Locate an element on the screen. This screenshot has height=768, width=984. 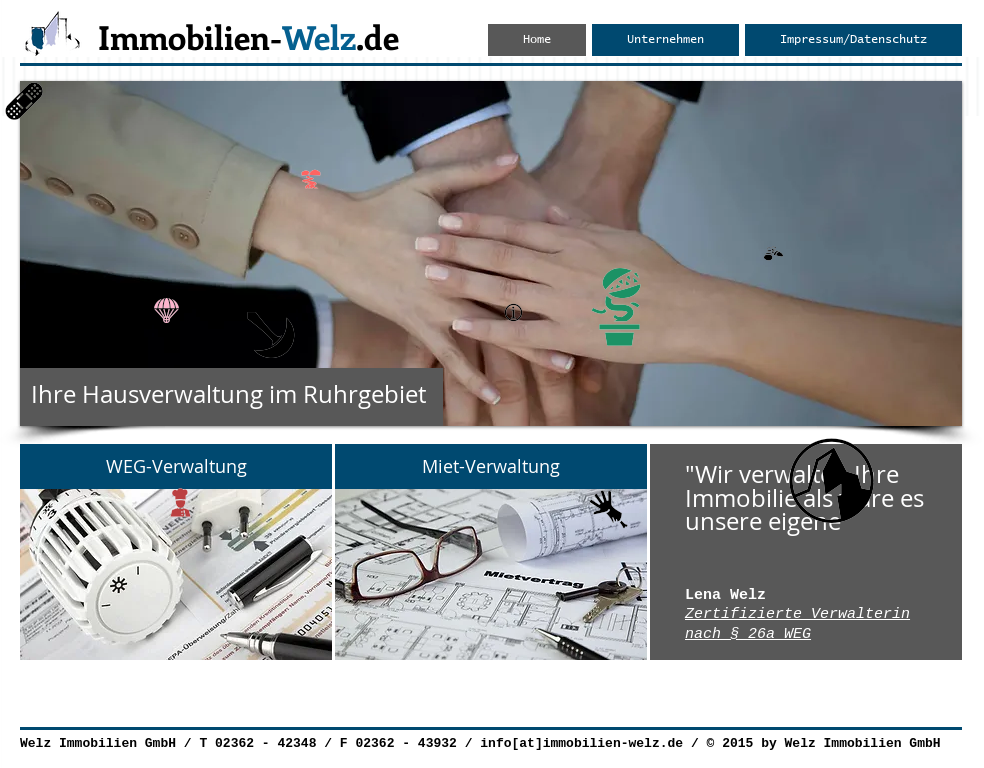
view river or waterway on map is located at coordinates (311, 179).